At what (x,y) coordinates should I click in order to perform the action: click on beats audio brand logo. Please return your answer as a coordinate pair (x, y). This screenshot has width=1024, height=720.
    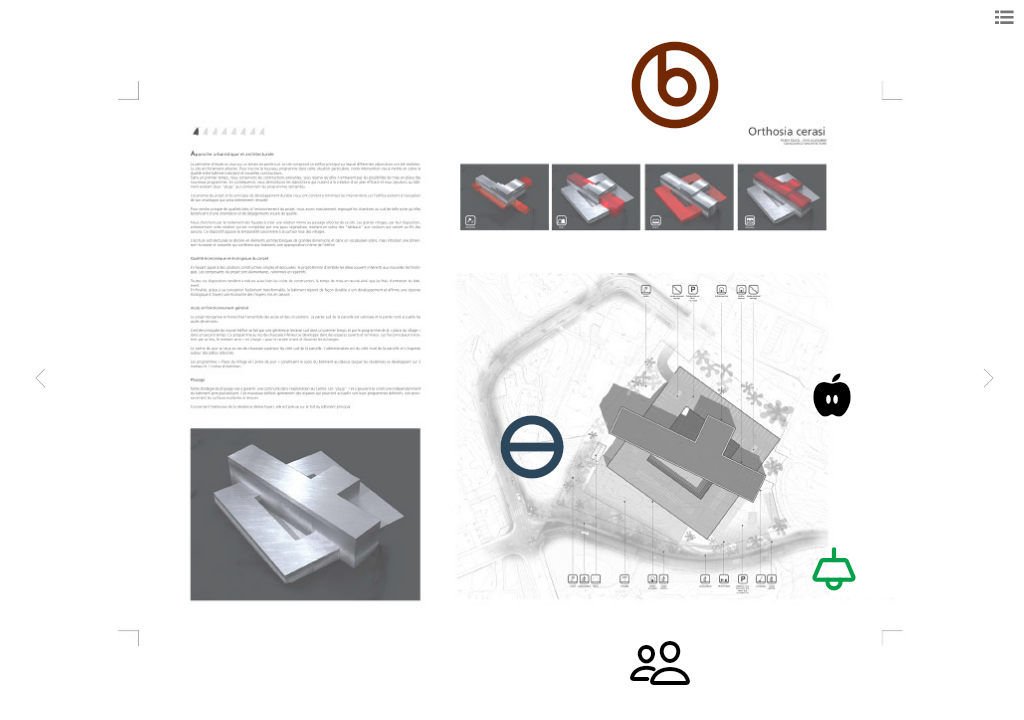
    Looking at the image, I should click on (675, 85).